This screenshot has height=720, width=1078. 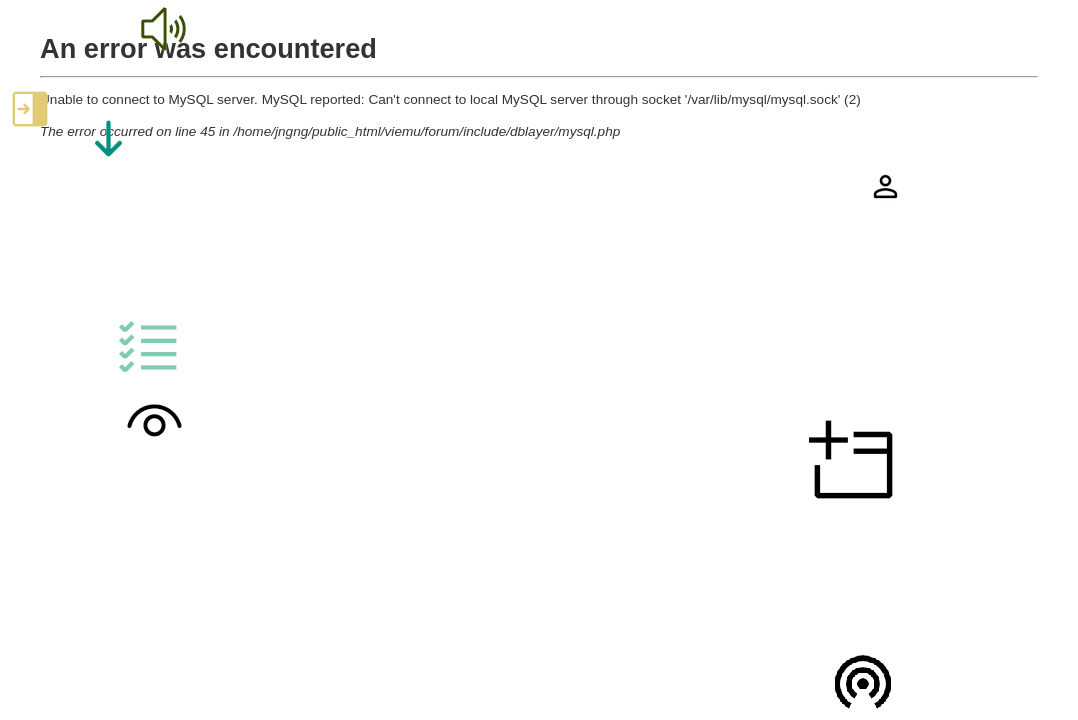 What do you see at coordinates (853, 459) in the screenshot?
I see `open a new empty window` at bounding box center [853, 459].